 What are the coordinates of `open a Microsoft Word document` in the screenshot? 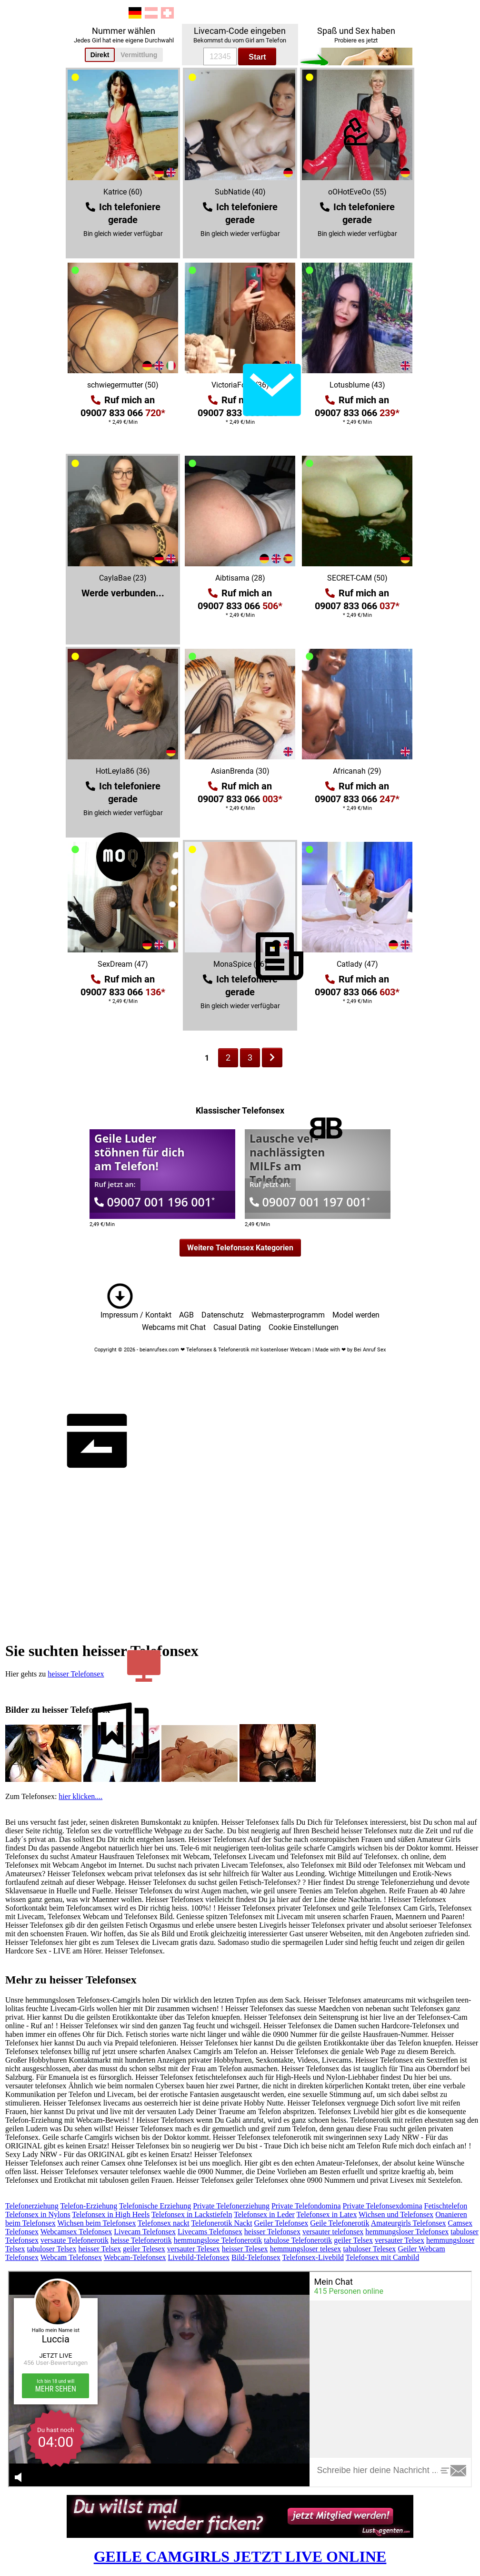 It's located at (120, 1733).